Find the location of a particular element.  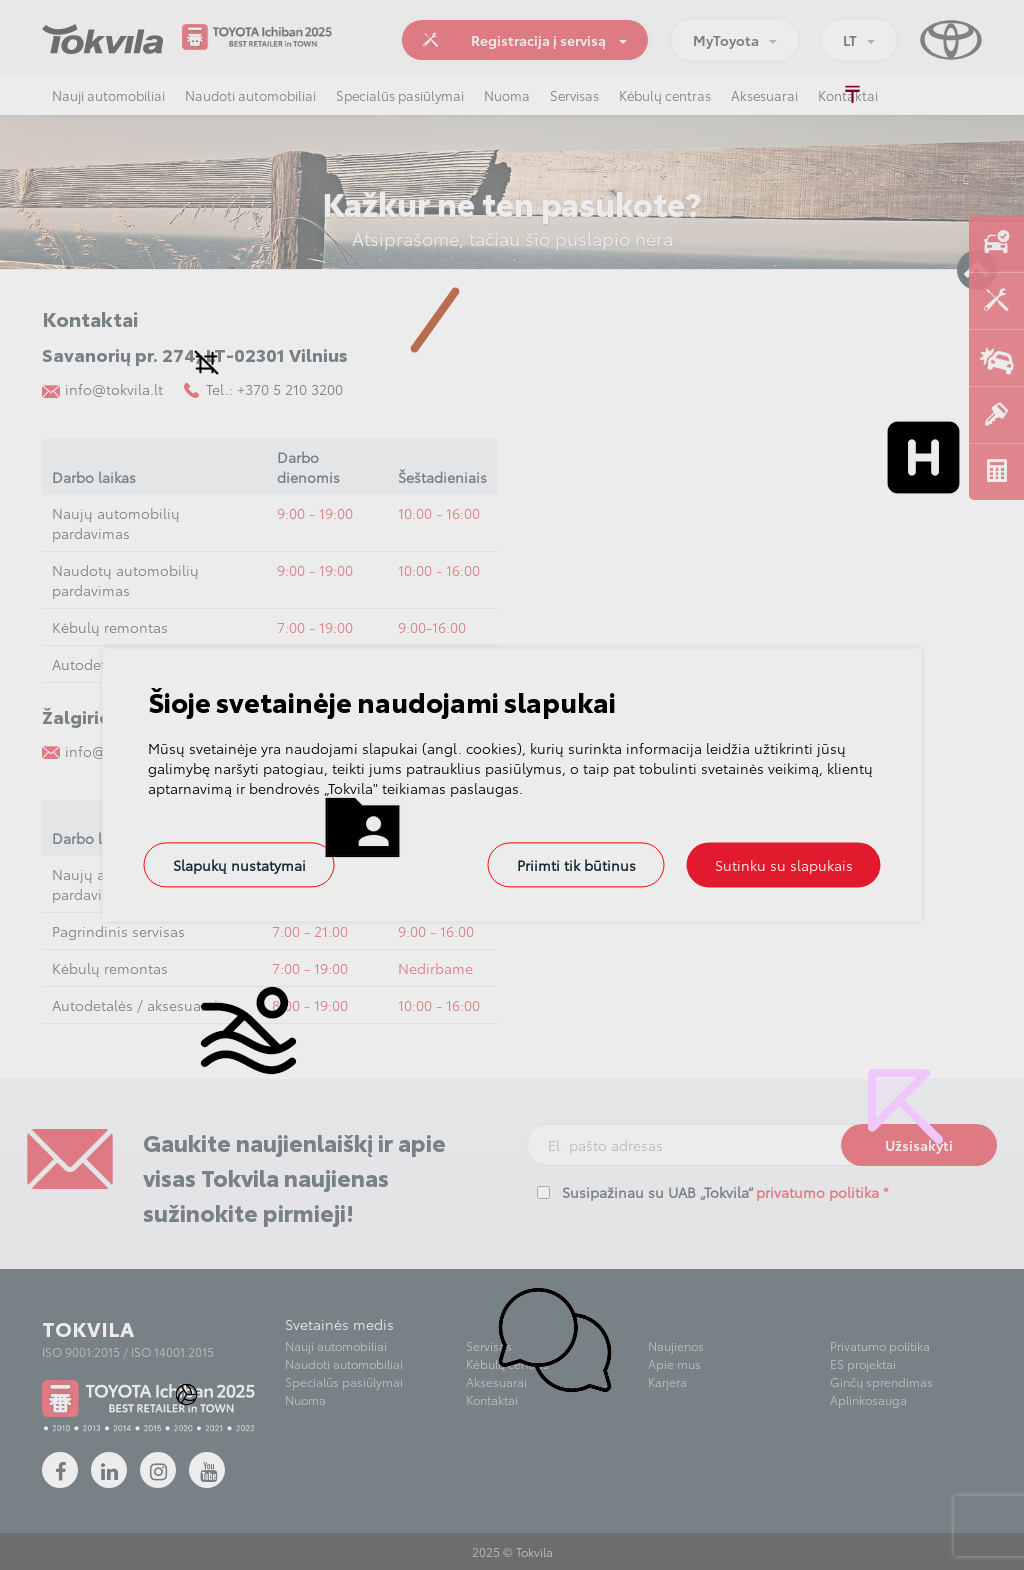

open a shared folder is located at coordinates (362, 827).